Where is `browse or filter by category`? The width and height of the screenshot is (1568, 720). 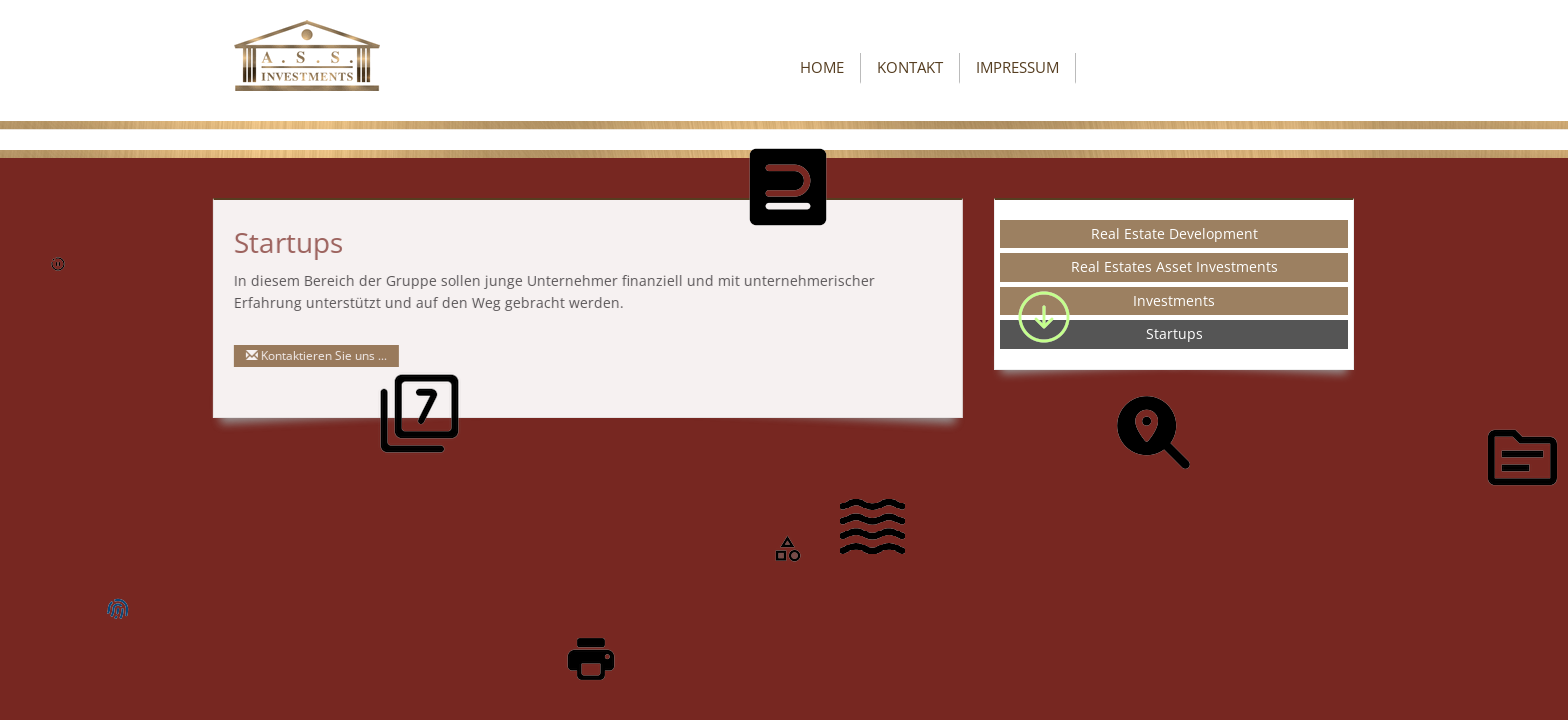
browse or filter by category is located at coordinates (787, 548).